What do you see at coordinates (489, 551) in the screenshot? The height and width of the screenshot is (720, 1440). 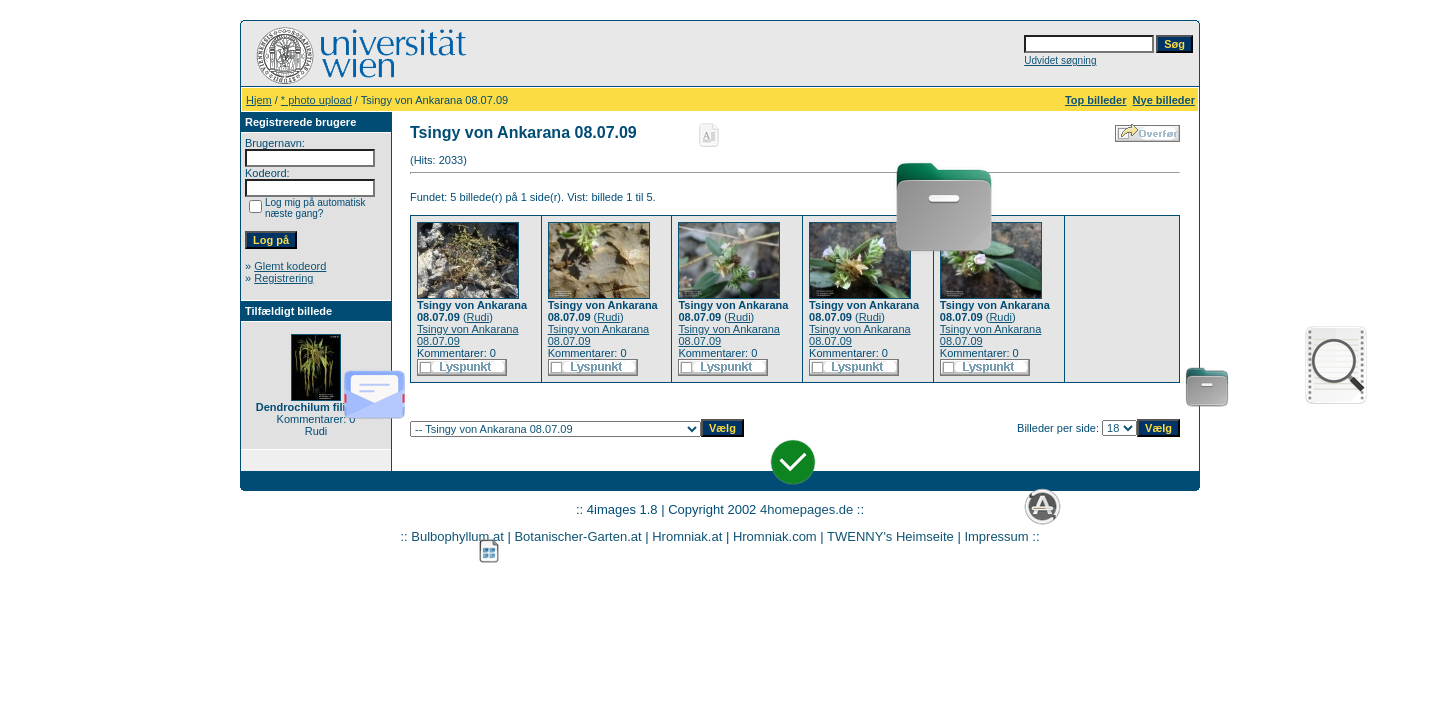 I see `libreoffice master document file type` at bounding box center [489, 551].